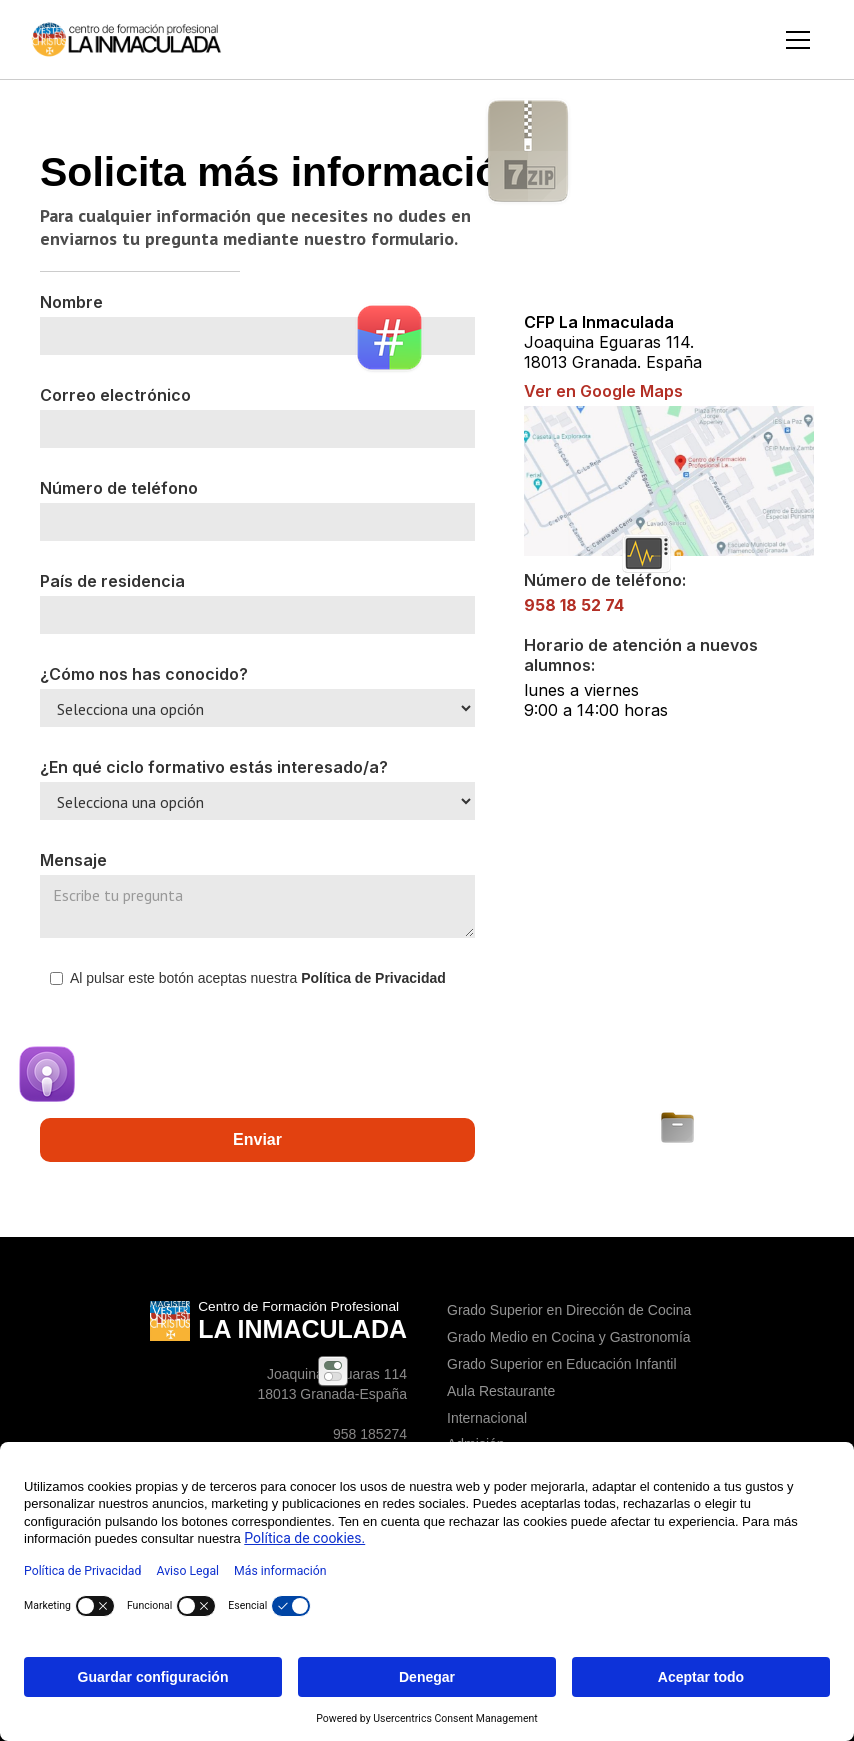 The width and height of the screenshot is (854, 1741). What do you see at coordinates (389, 337) in the screenshot?
I see `open gtkhash checksum verification tool` at bounding box center [389, 337].